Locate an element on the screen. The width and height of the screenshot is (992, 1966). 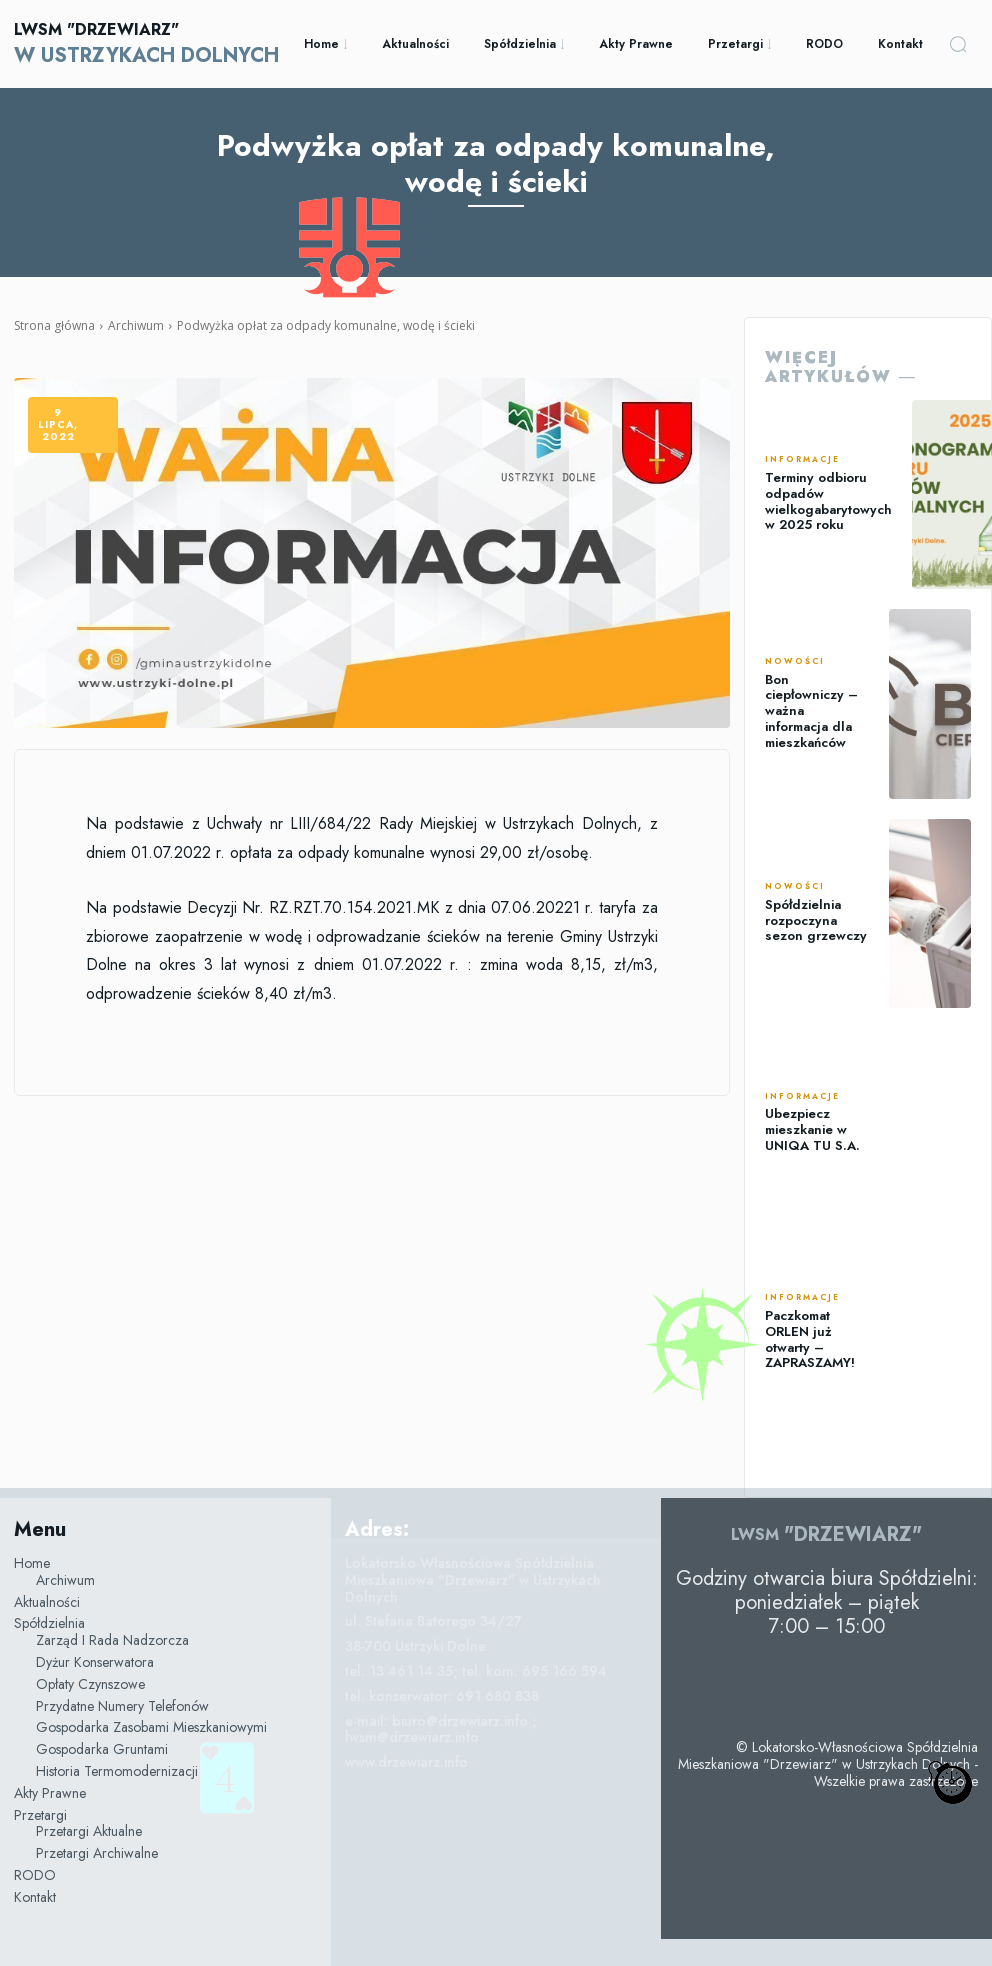
indicates a timed event or countdown is located at coordinates (950, 1782).